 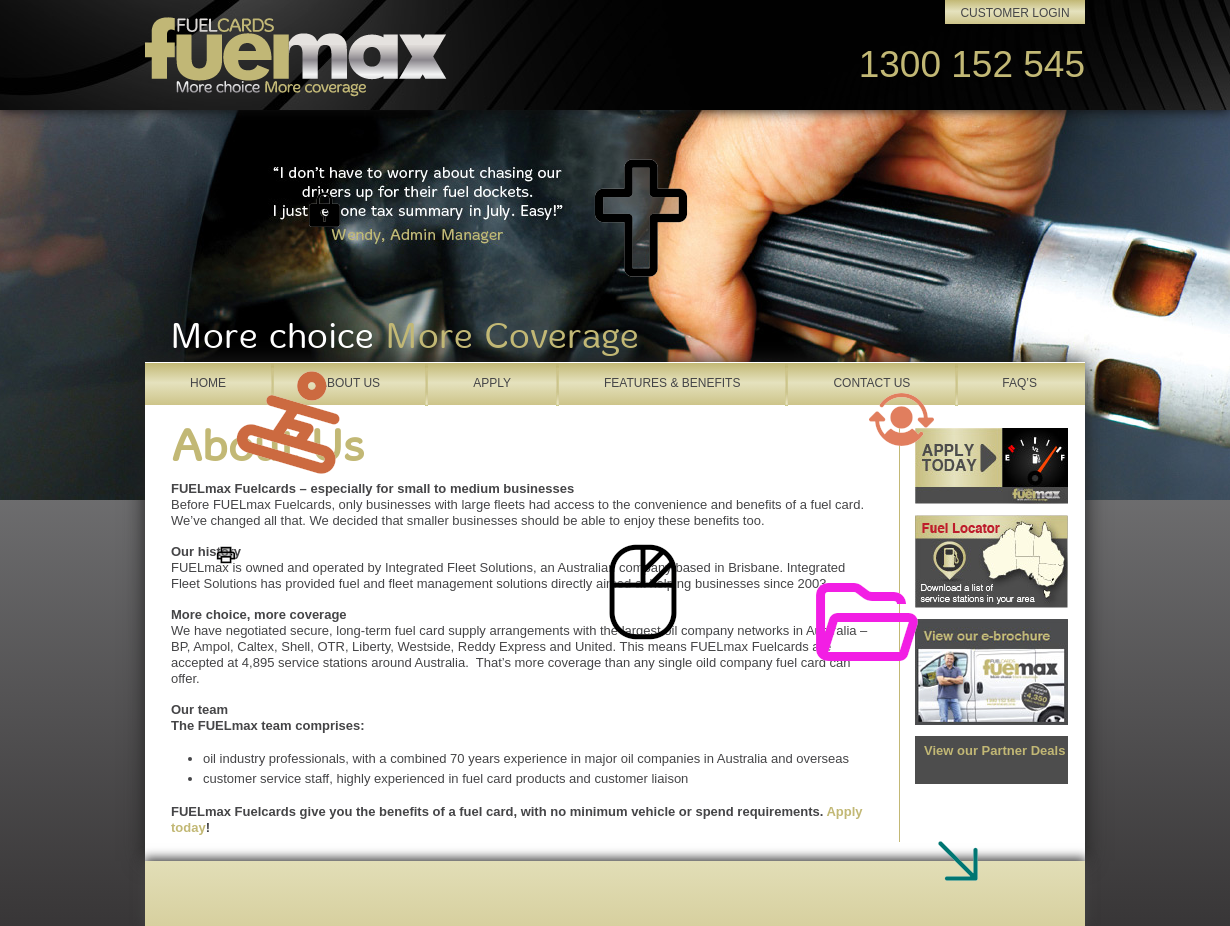 What do you see at coordinates (643, 592) in the screenshot?
I see `right-click to open context menu` at bounding box center [643, 592].